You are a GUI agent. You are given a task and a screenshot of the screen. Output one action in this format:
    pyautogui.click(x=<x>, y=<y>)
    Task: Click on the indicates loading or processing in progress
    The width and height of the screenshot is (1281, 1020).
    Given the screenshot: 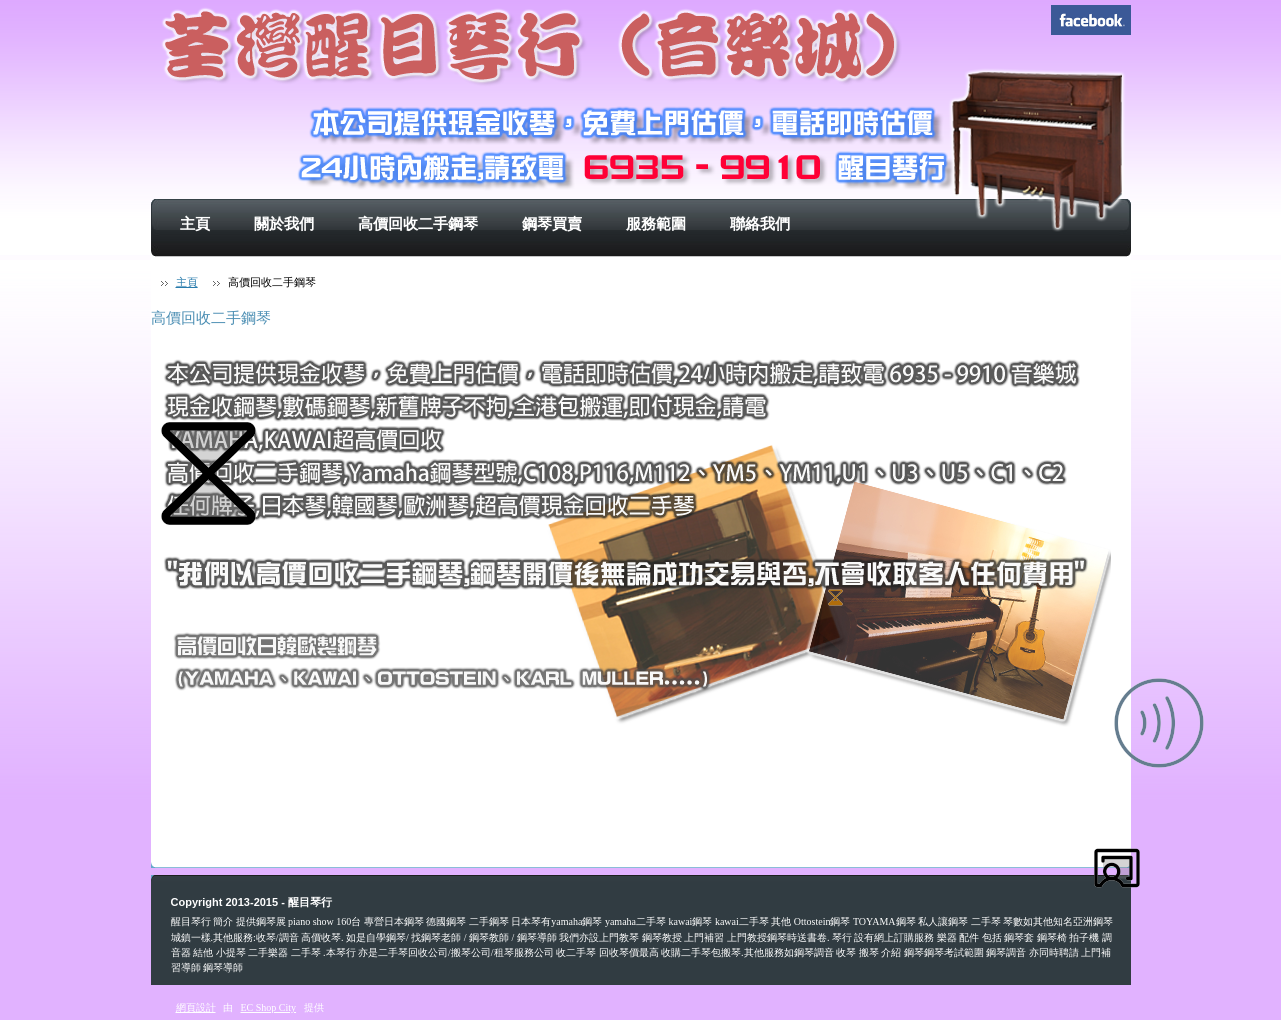 What is the action you would take?
    pyautogui.click(x=208, y=473)
    